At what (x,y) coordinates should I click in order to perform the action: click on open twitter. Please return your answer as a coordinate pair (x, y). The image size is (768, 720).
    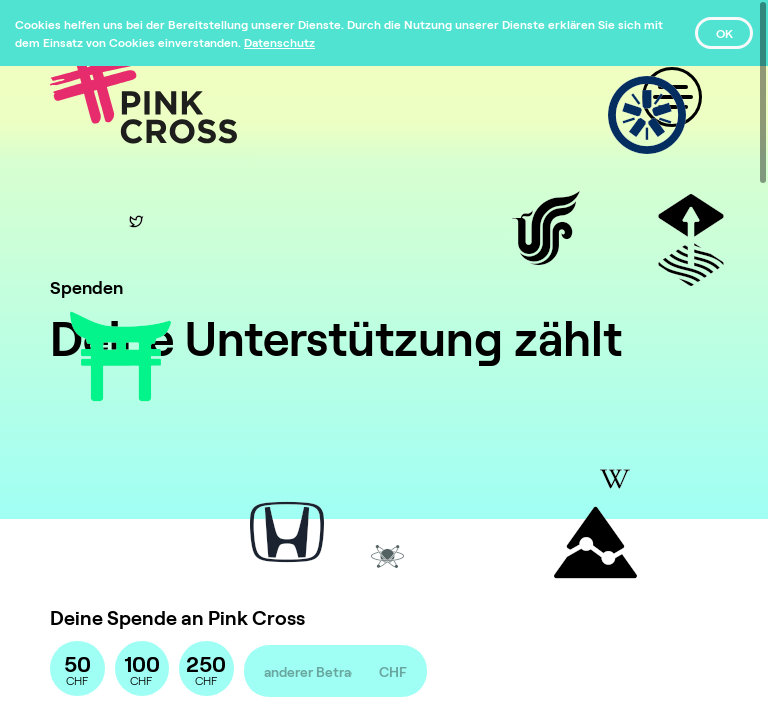
    Looking at the image, I should click on (136, 221).